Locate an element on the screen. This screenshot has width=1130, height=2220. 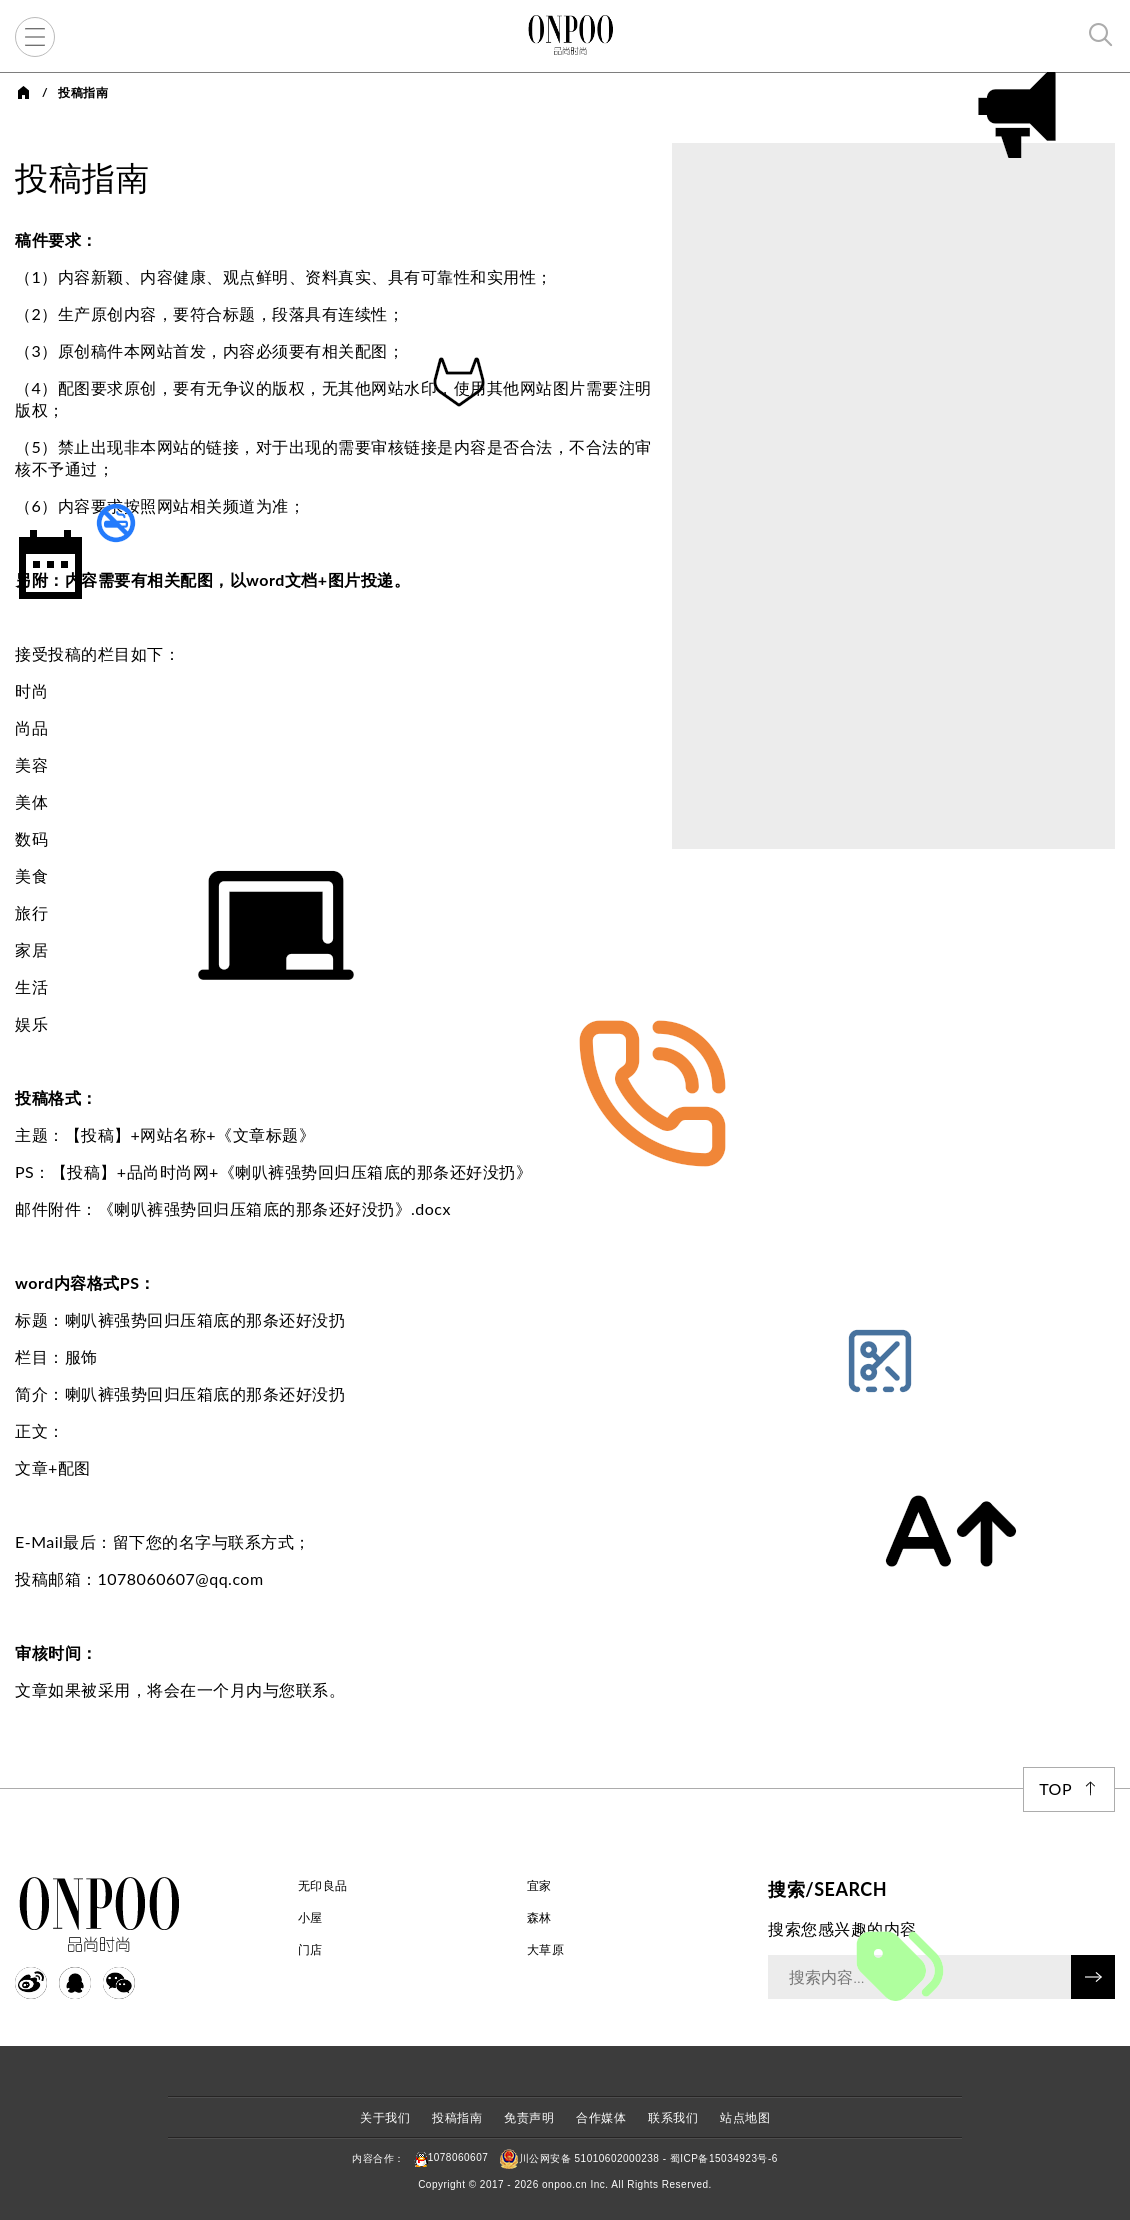
make an announcement or broadcast is located at coordinates (1017, 115).